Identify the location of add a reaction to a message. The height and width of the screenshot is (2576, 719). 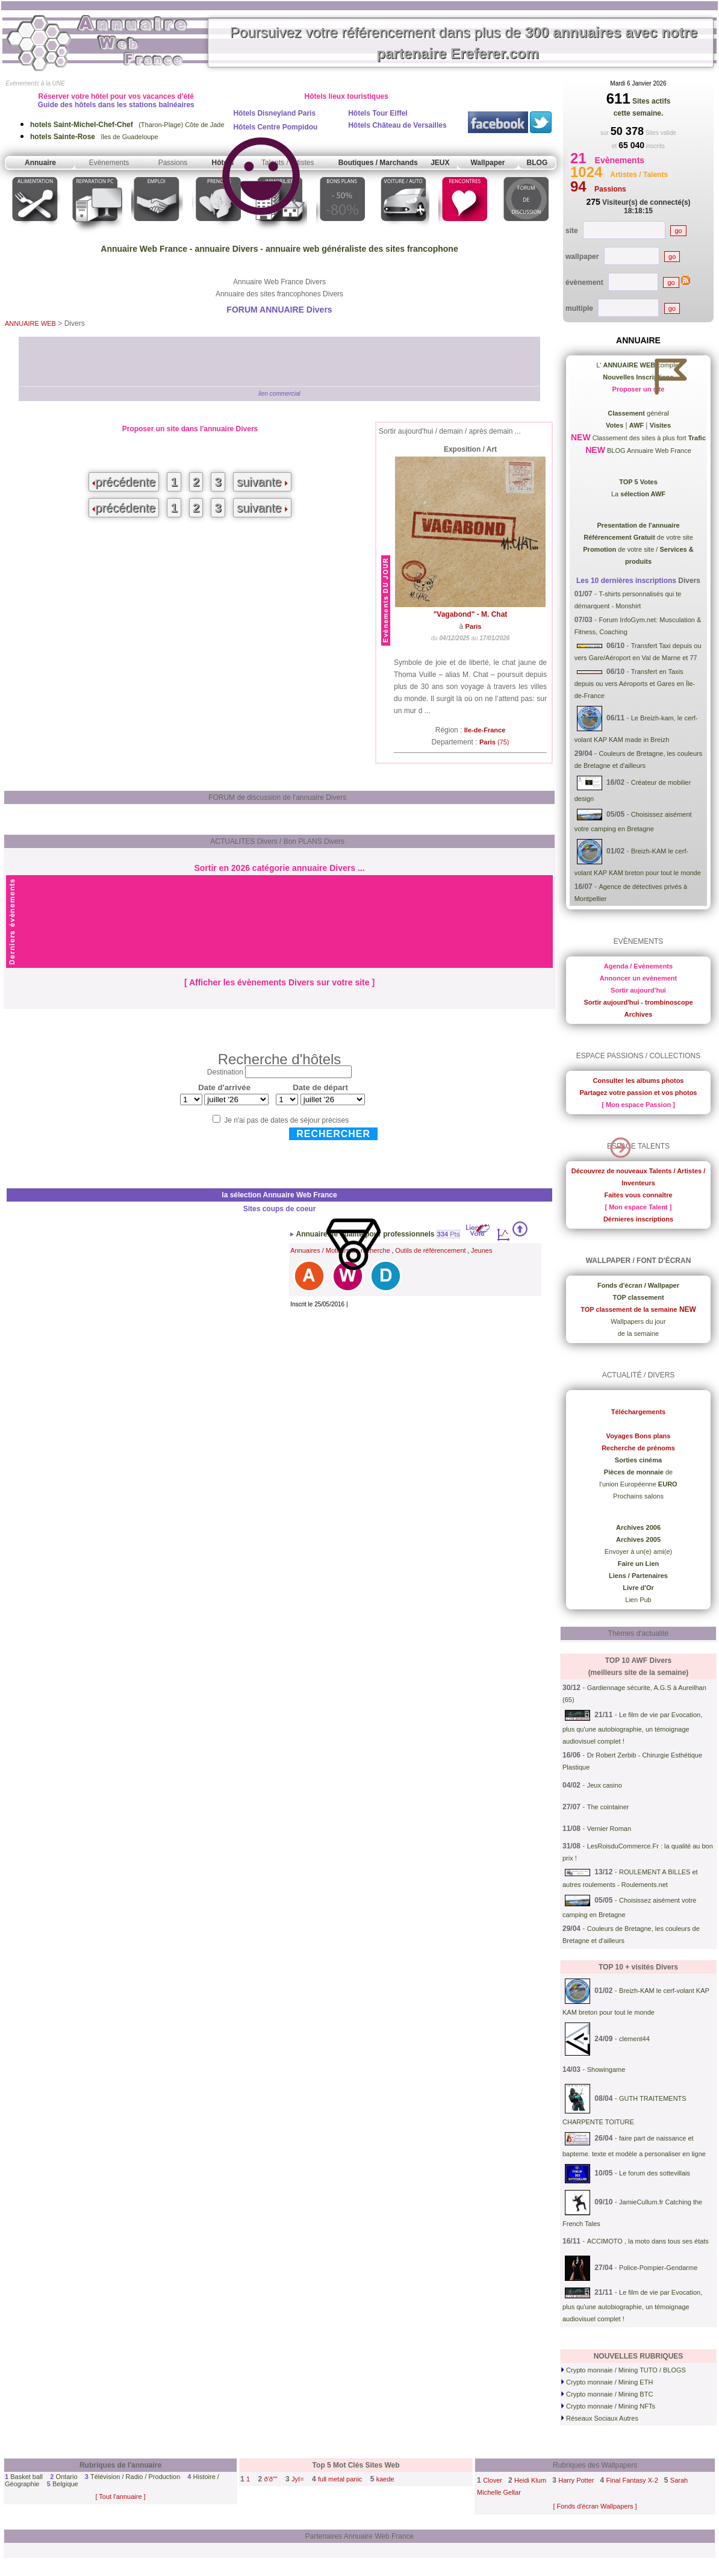
(261, 176).